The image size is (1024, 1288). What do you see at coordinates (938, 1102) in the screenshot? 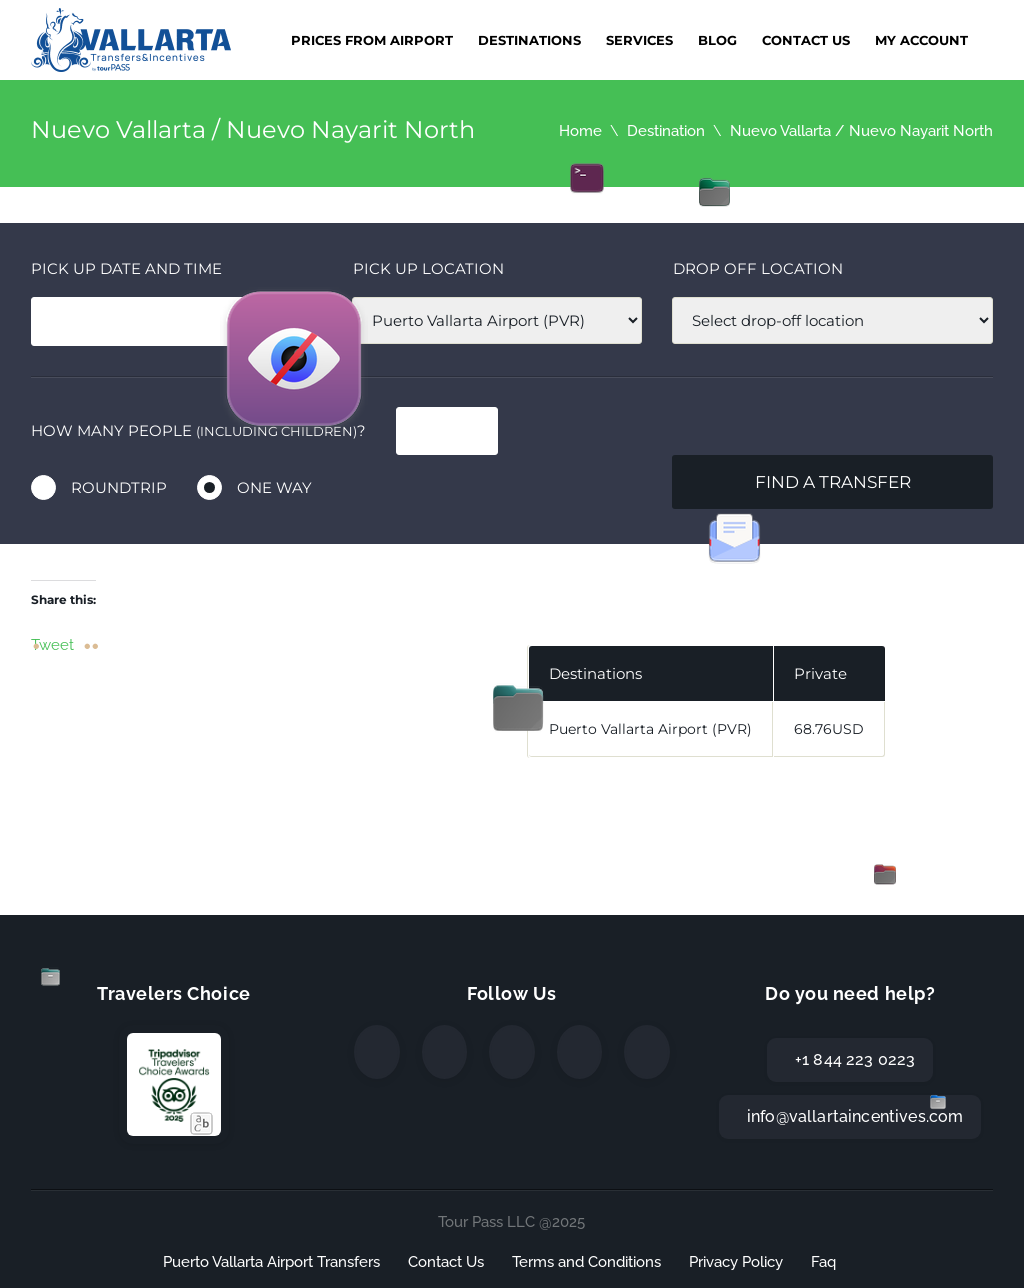
I see `open the files application` at bounding box center [938, 1102].